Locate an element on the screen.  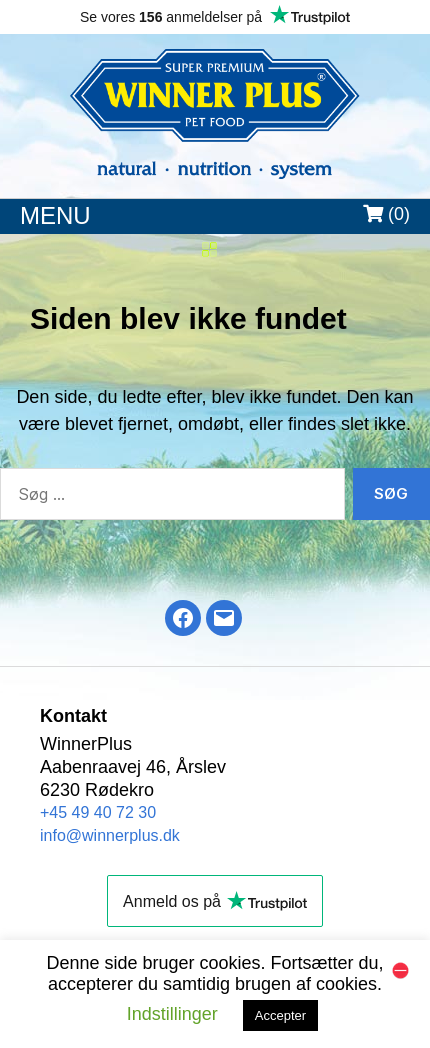
launch lights off puzzle game is located at coordinates (210, 250).